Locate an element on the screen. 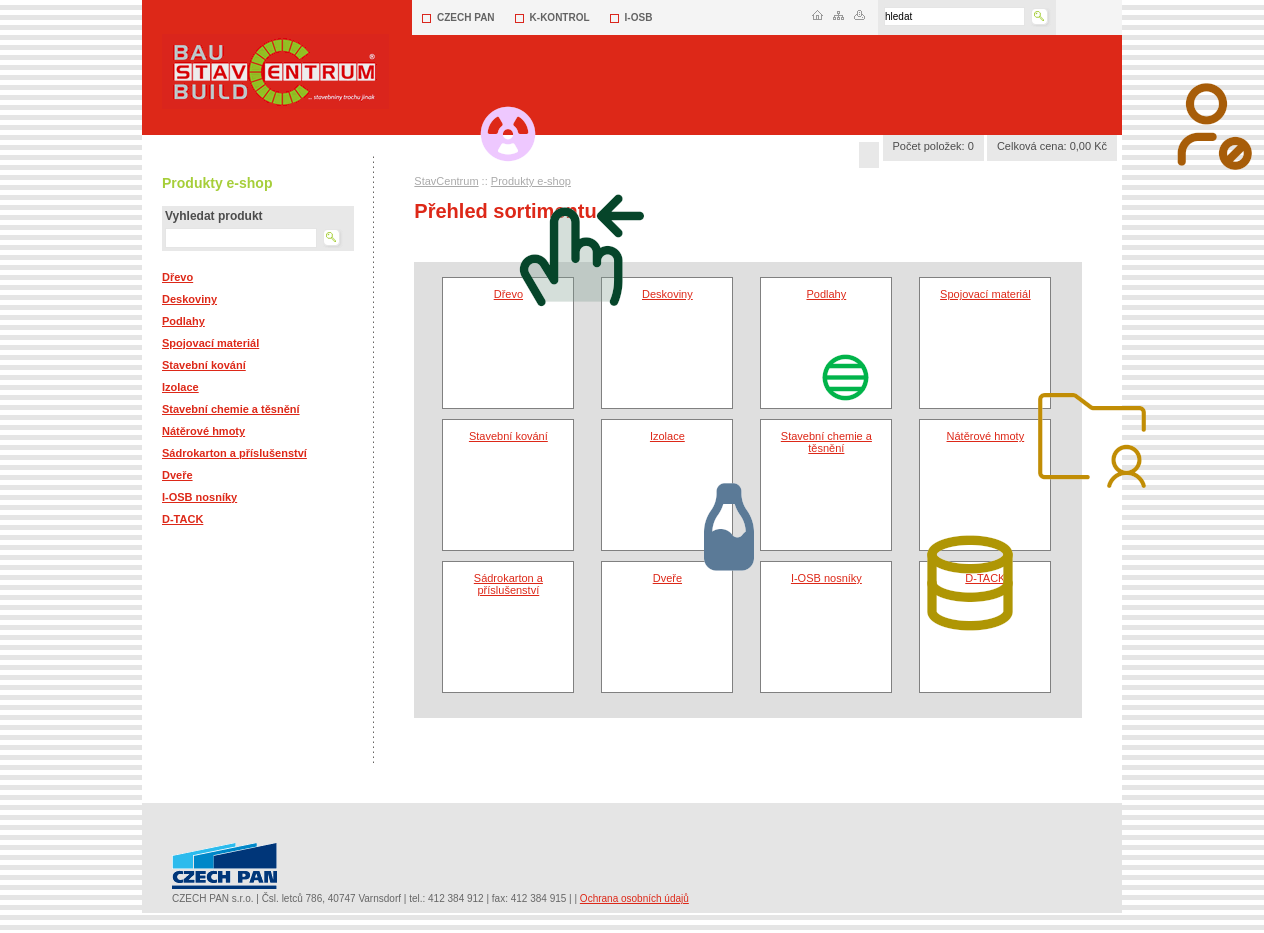 This screenshot has height=933, width=1264. access database or data storage is located at coordinates (970, 583).